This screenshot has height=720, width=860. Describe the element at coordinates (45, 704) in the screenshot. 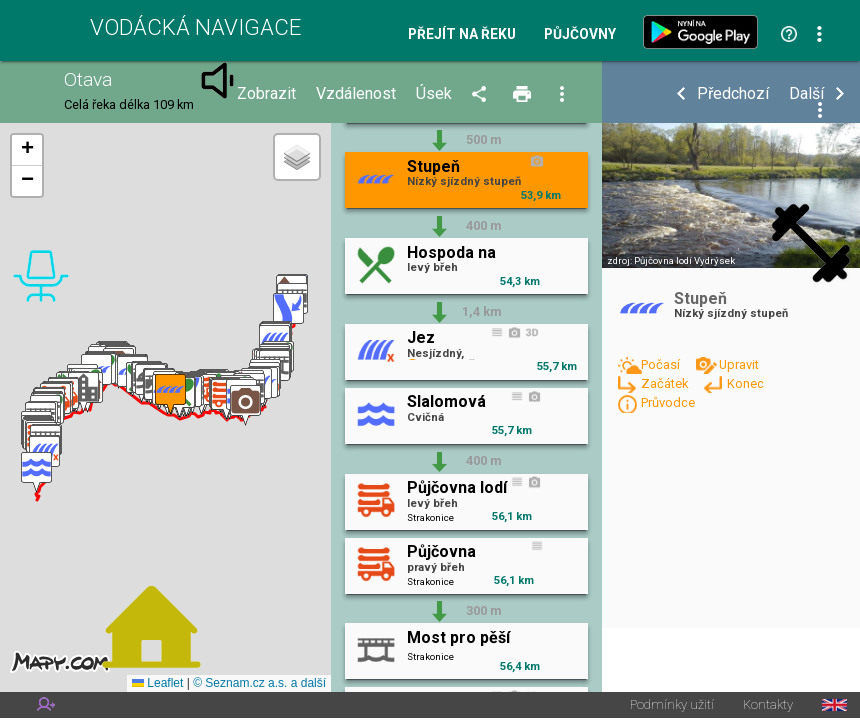

I see `add a new user or contact` at that location.